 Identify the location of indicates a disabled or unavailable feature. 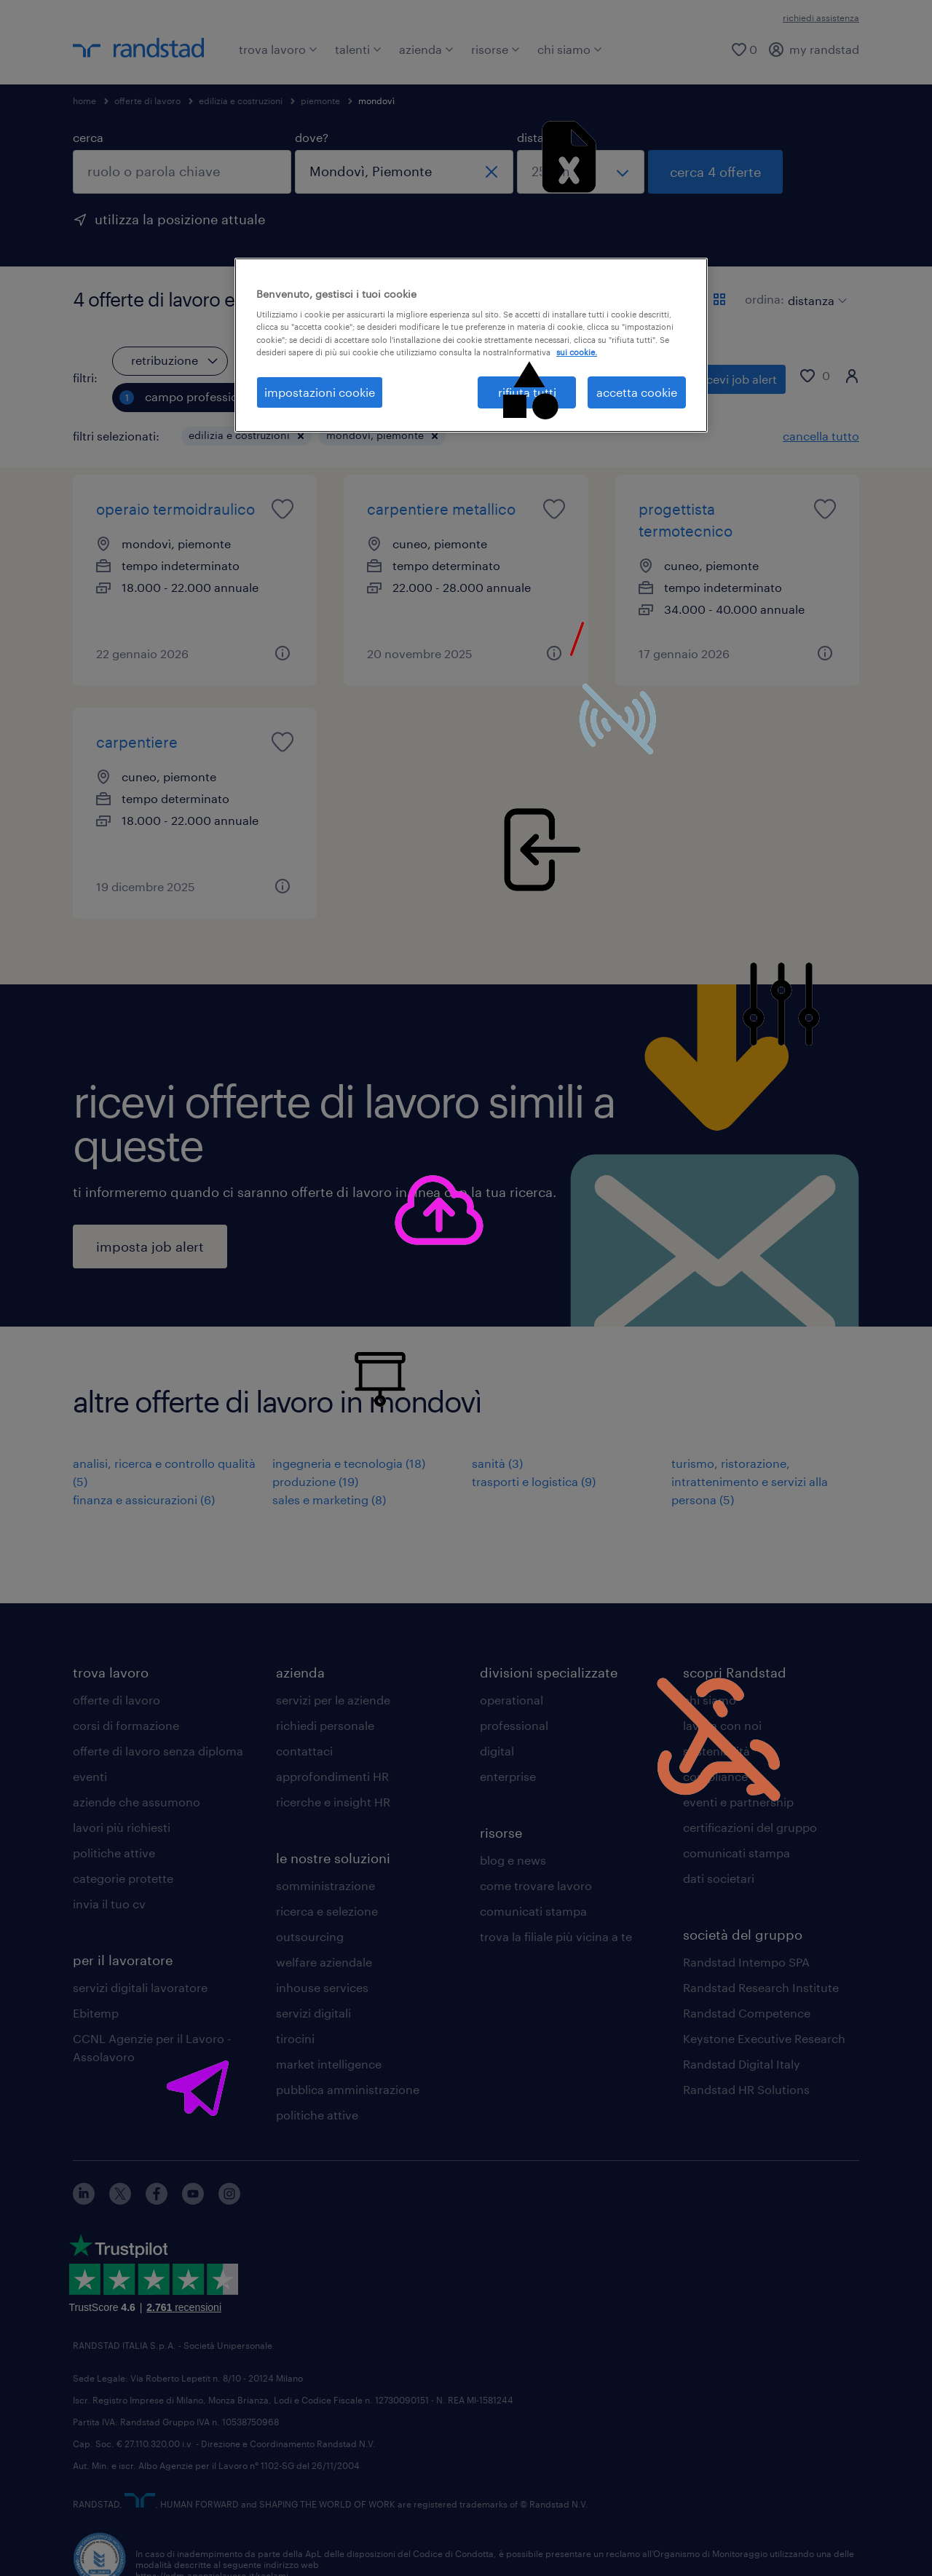
(577, 639).